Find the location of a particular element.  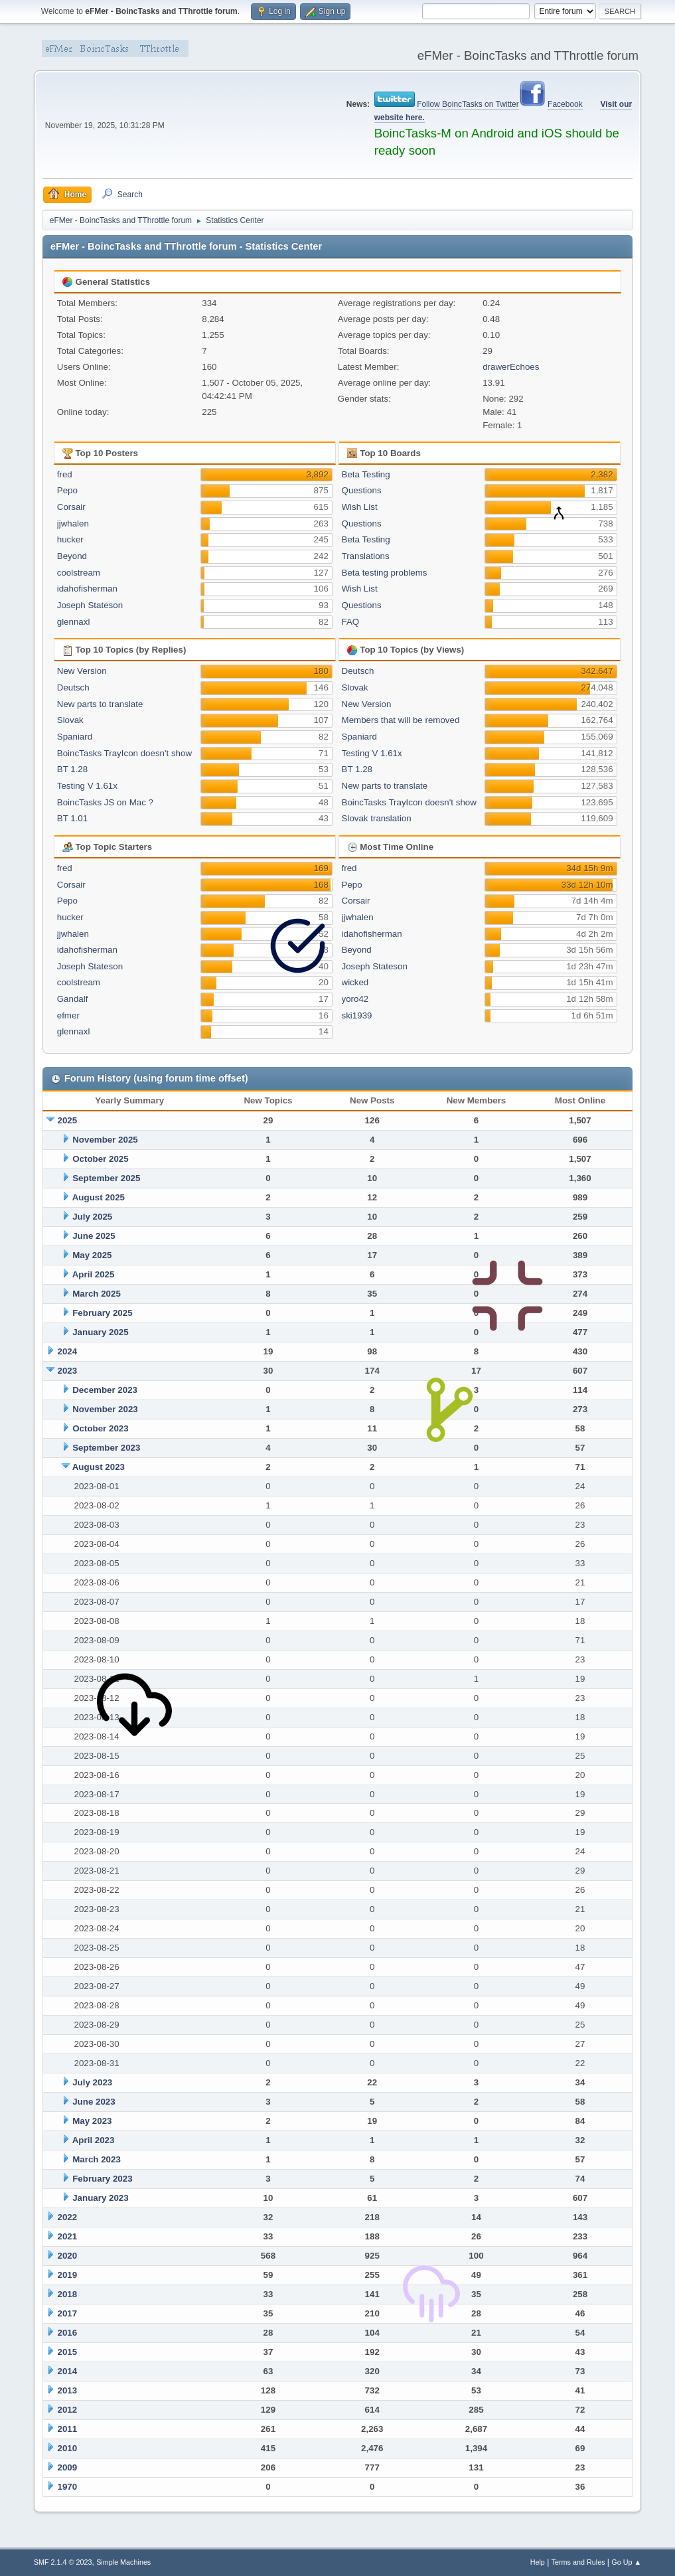

merge branches or files together is located at coordinates (559, 513).